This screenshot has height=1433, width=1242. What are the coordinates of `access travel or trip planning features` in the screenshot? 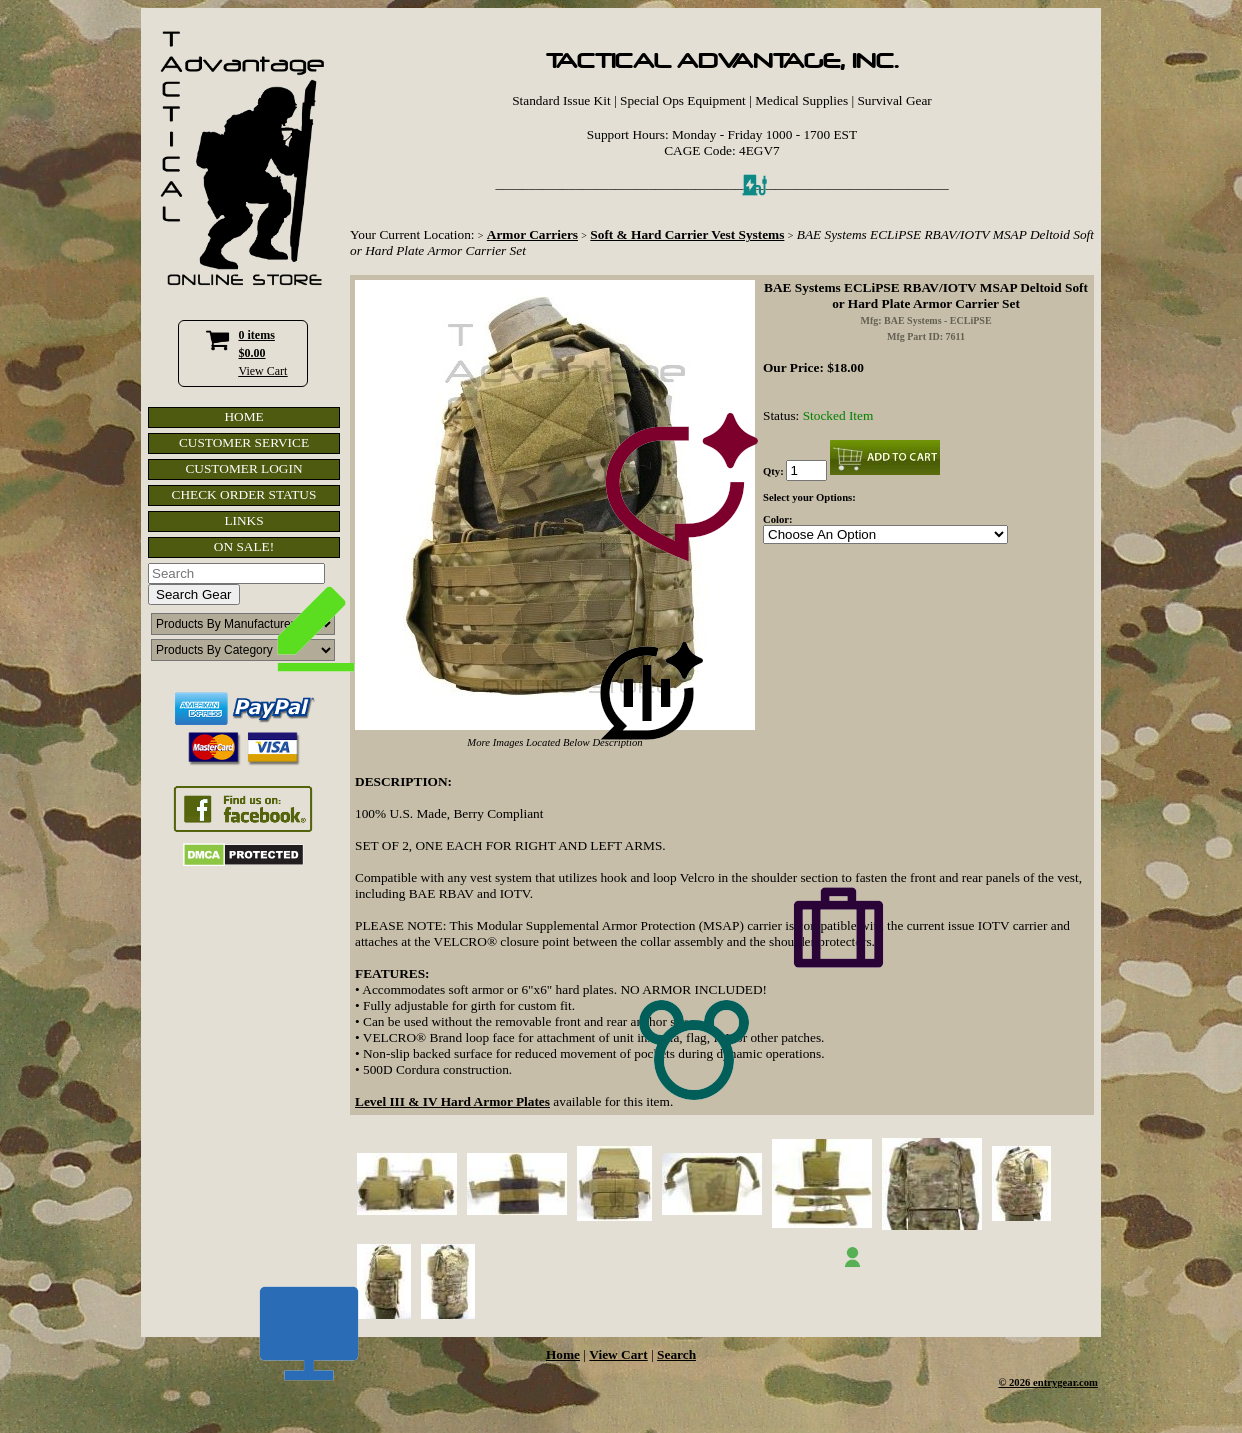 It's located at (838, 927).